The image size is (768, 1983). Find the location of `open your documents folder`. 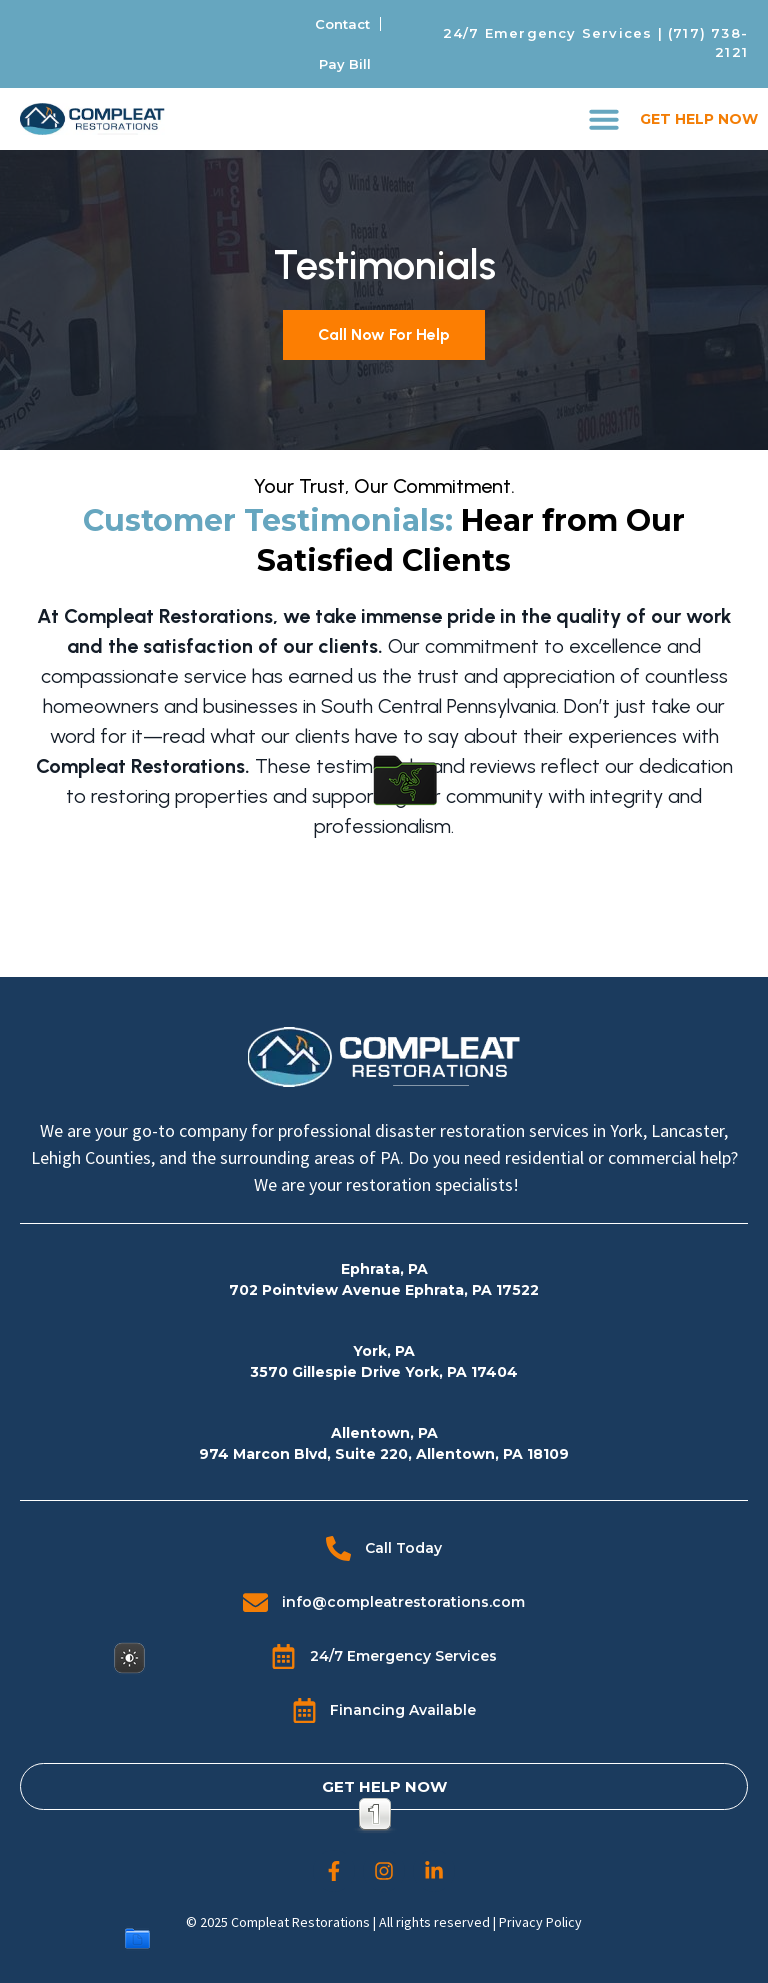

open your documents folder is located at coordinates (137, 1938).